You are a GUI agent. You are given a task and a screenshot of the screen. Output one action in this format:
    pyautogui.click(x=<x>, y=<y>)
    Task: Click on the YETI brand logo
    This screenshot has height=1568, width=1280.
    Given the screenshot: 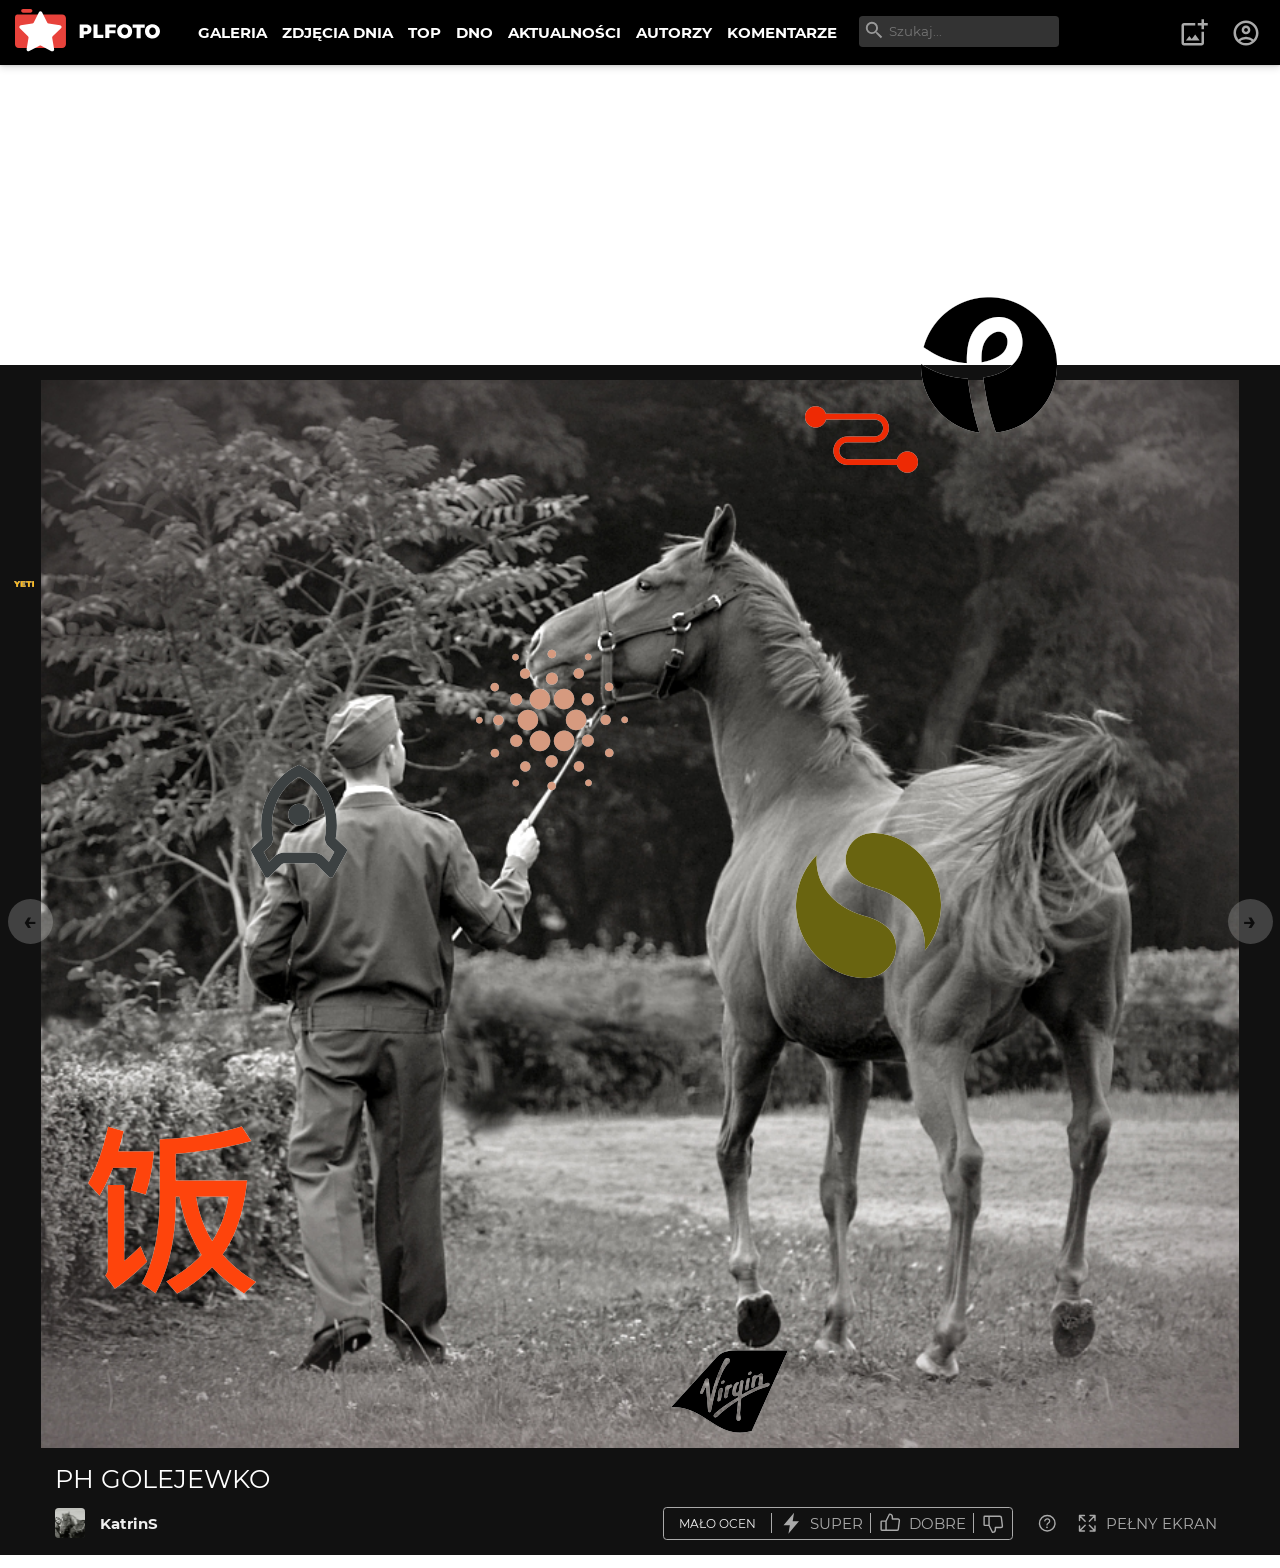 What is the action you would take?
    pyautogui.click(x=24, y=584)
    